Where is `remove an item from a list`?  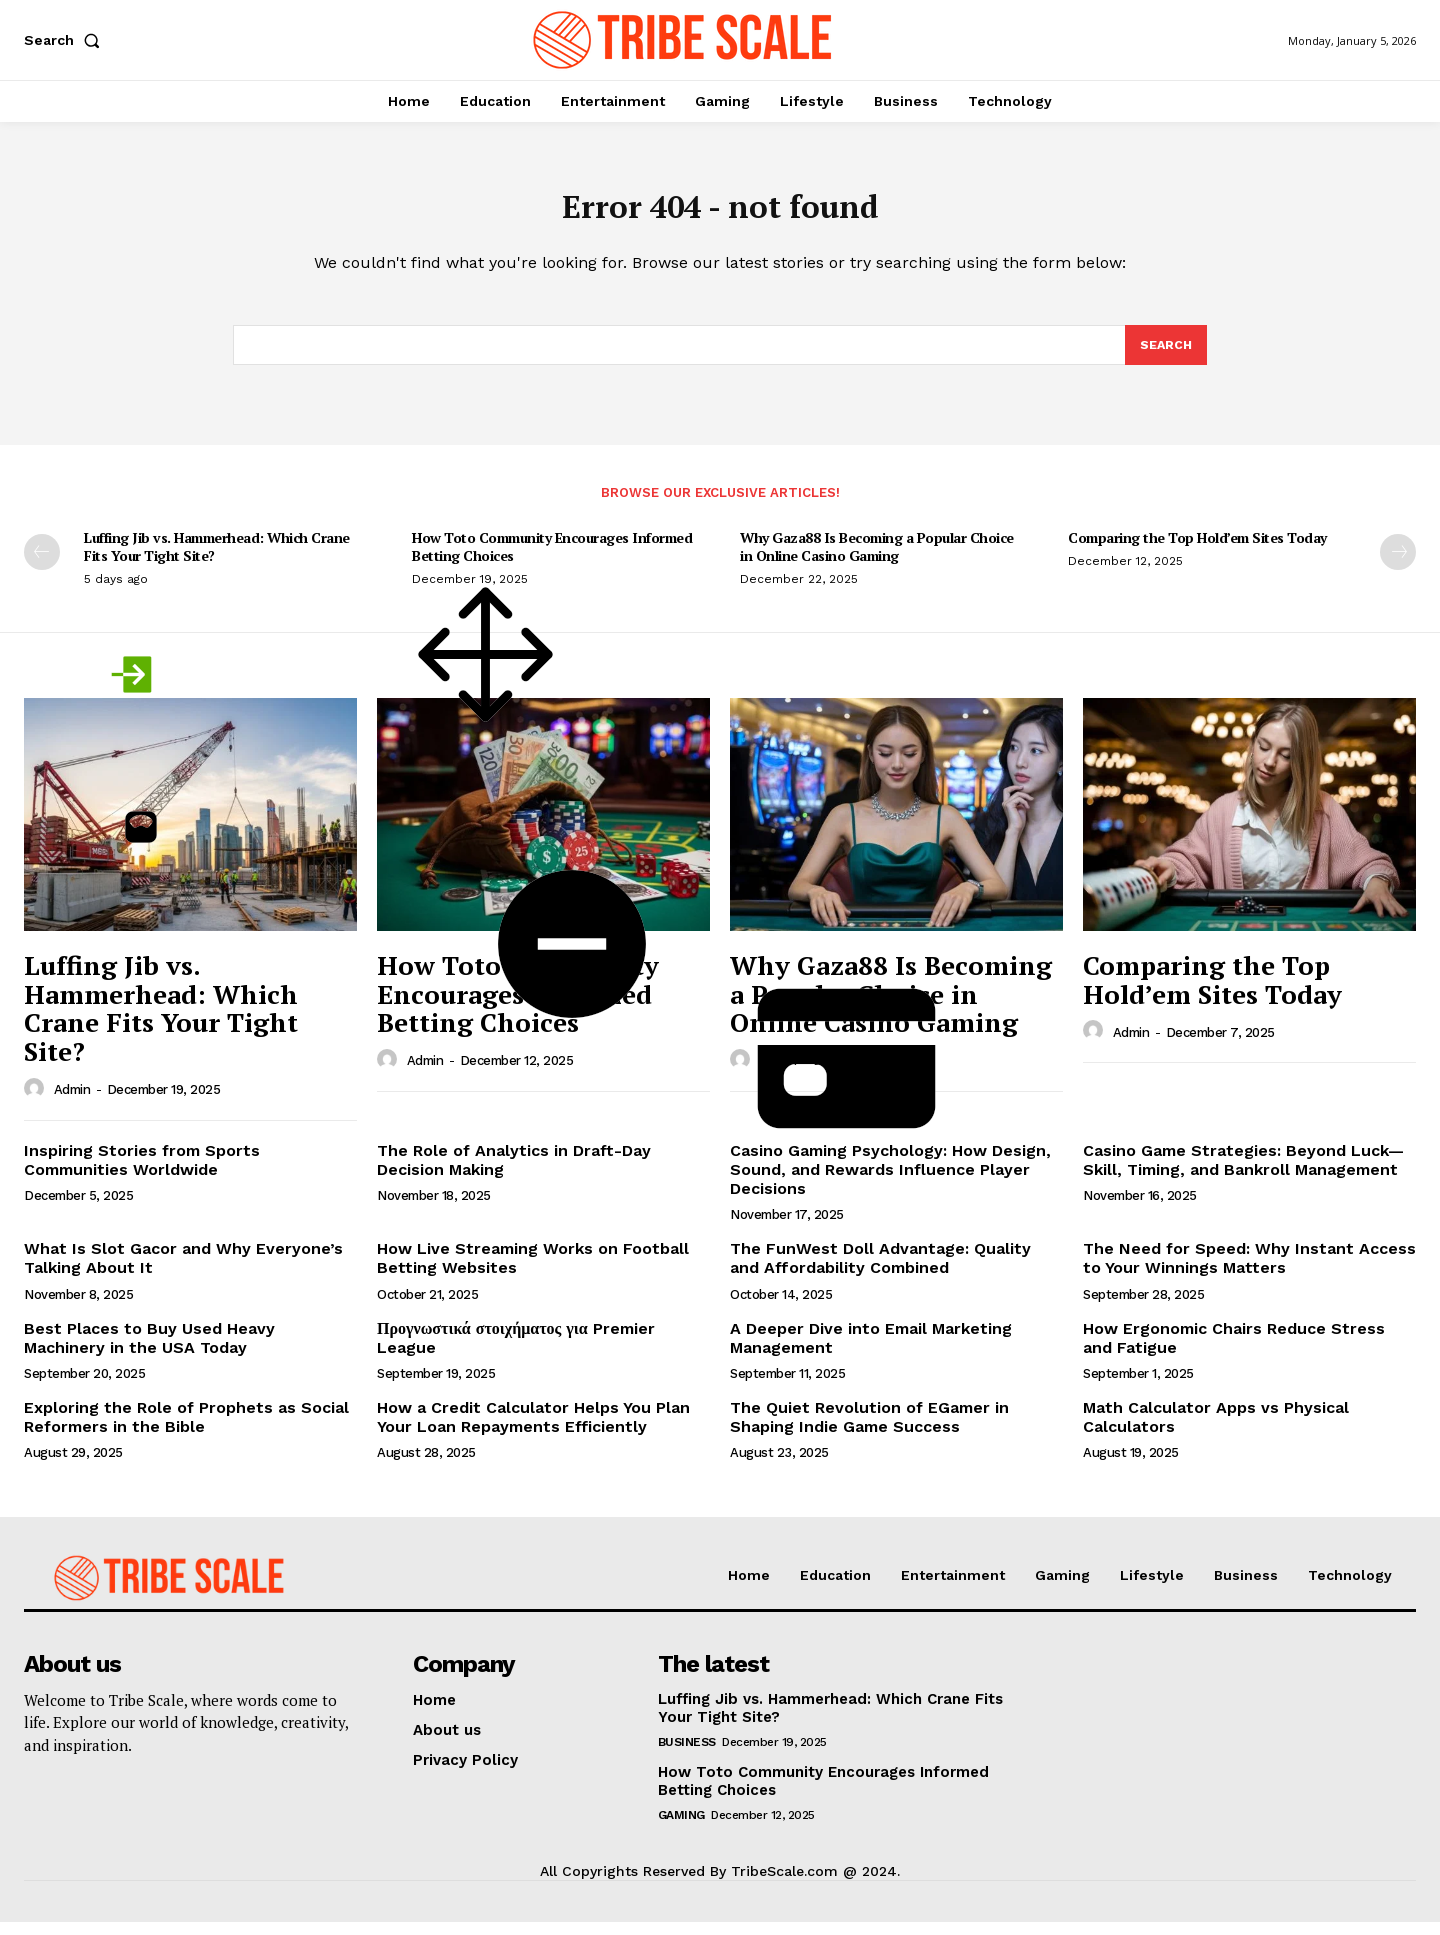 remove an item from a list is located at coordinates (572, 944).